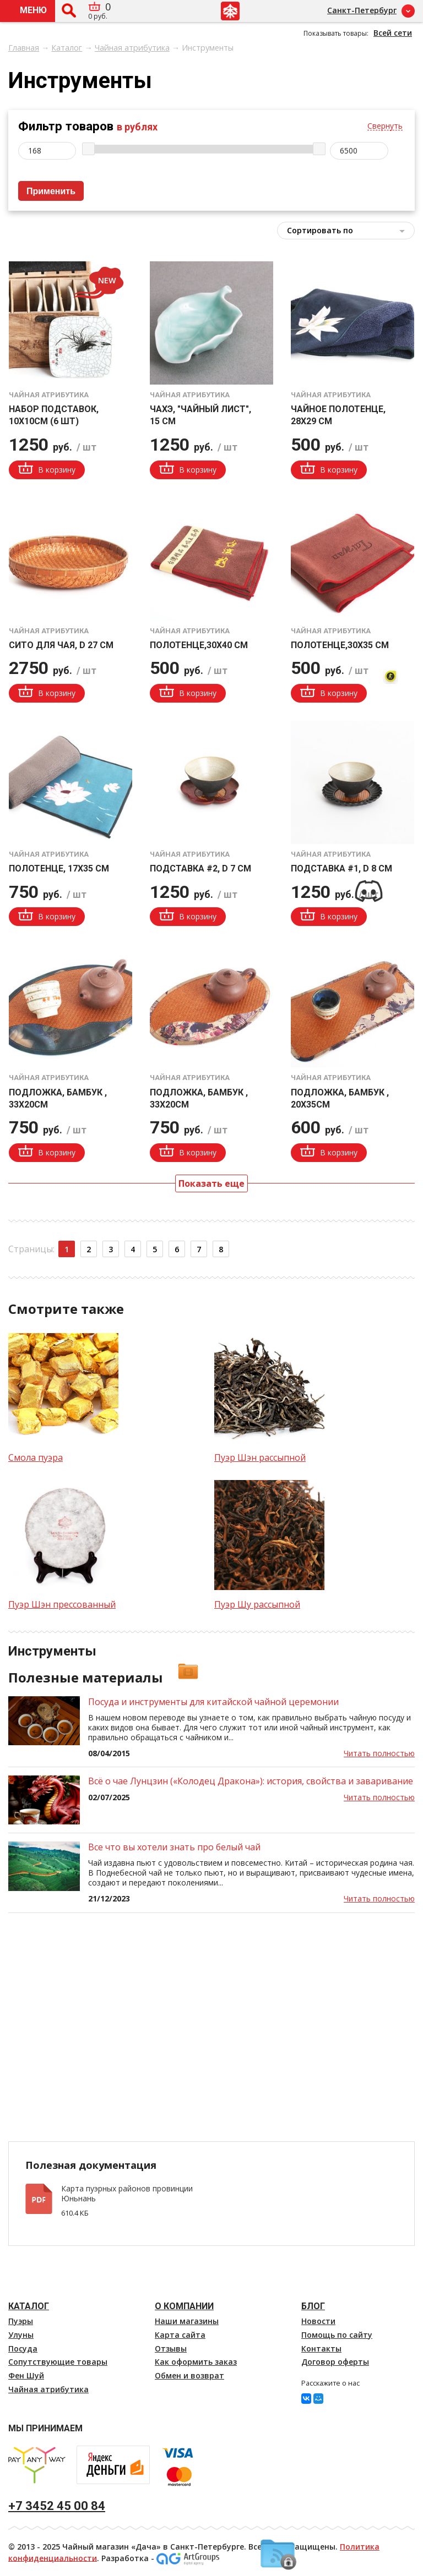  I want to click on open securefx secure file transfer application, so click(278, 2553).